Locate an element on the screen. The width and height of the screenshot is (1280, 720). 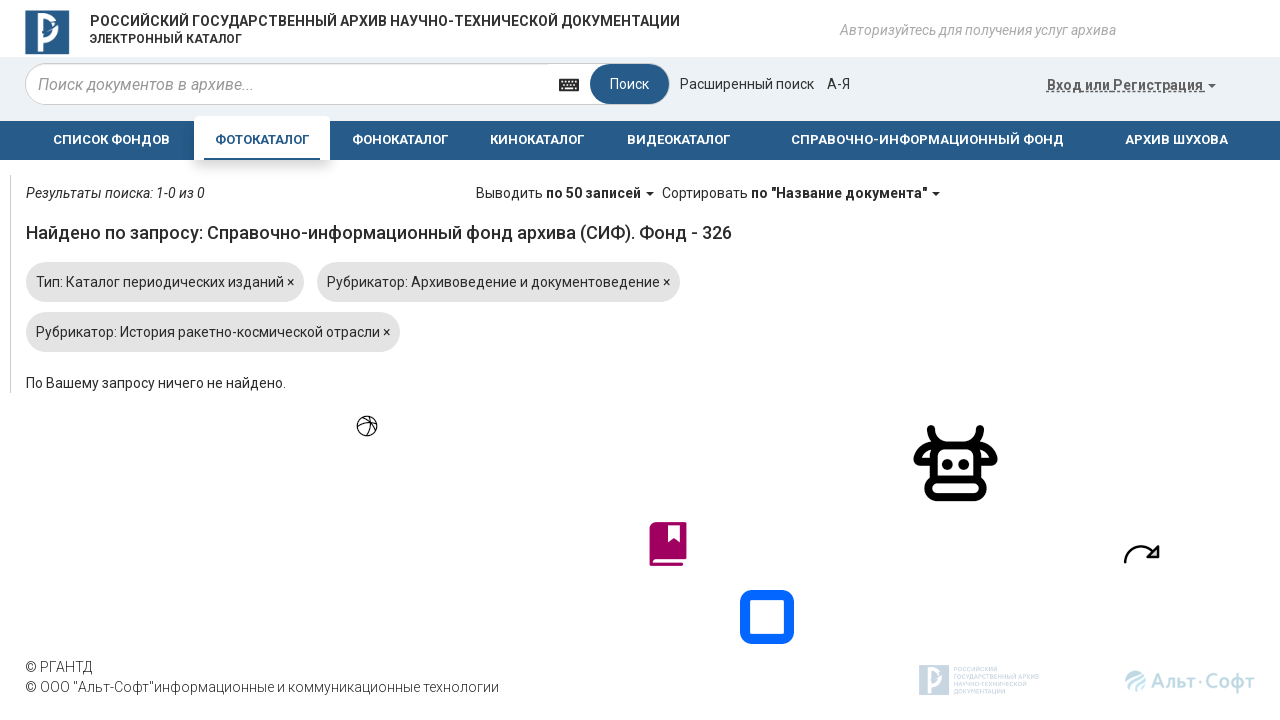
access games or entertainment section is located at coordinates (367, 426).